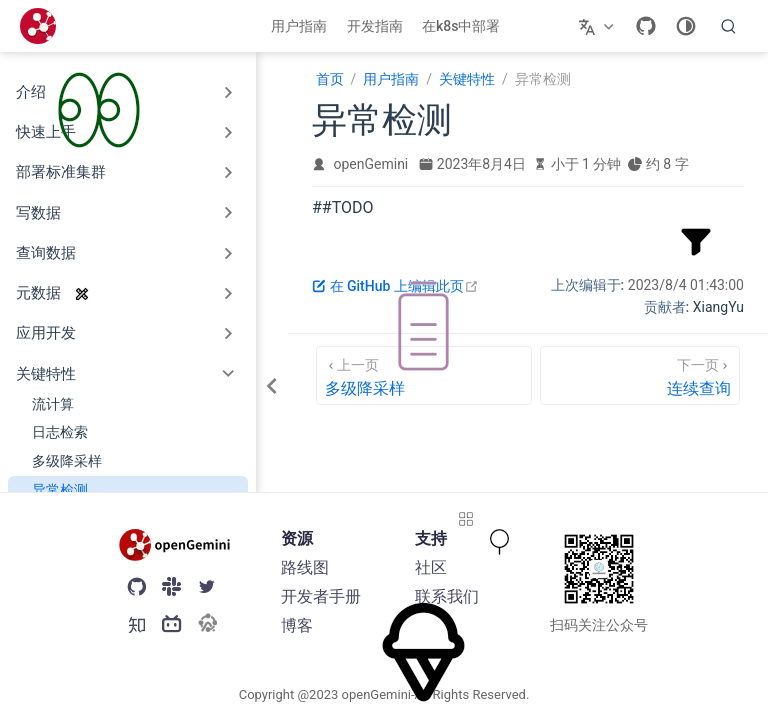  Describe the element at coordinates (466, 519) in the screenshot. I see `view all apps or menu grid` at that location.